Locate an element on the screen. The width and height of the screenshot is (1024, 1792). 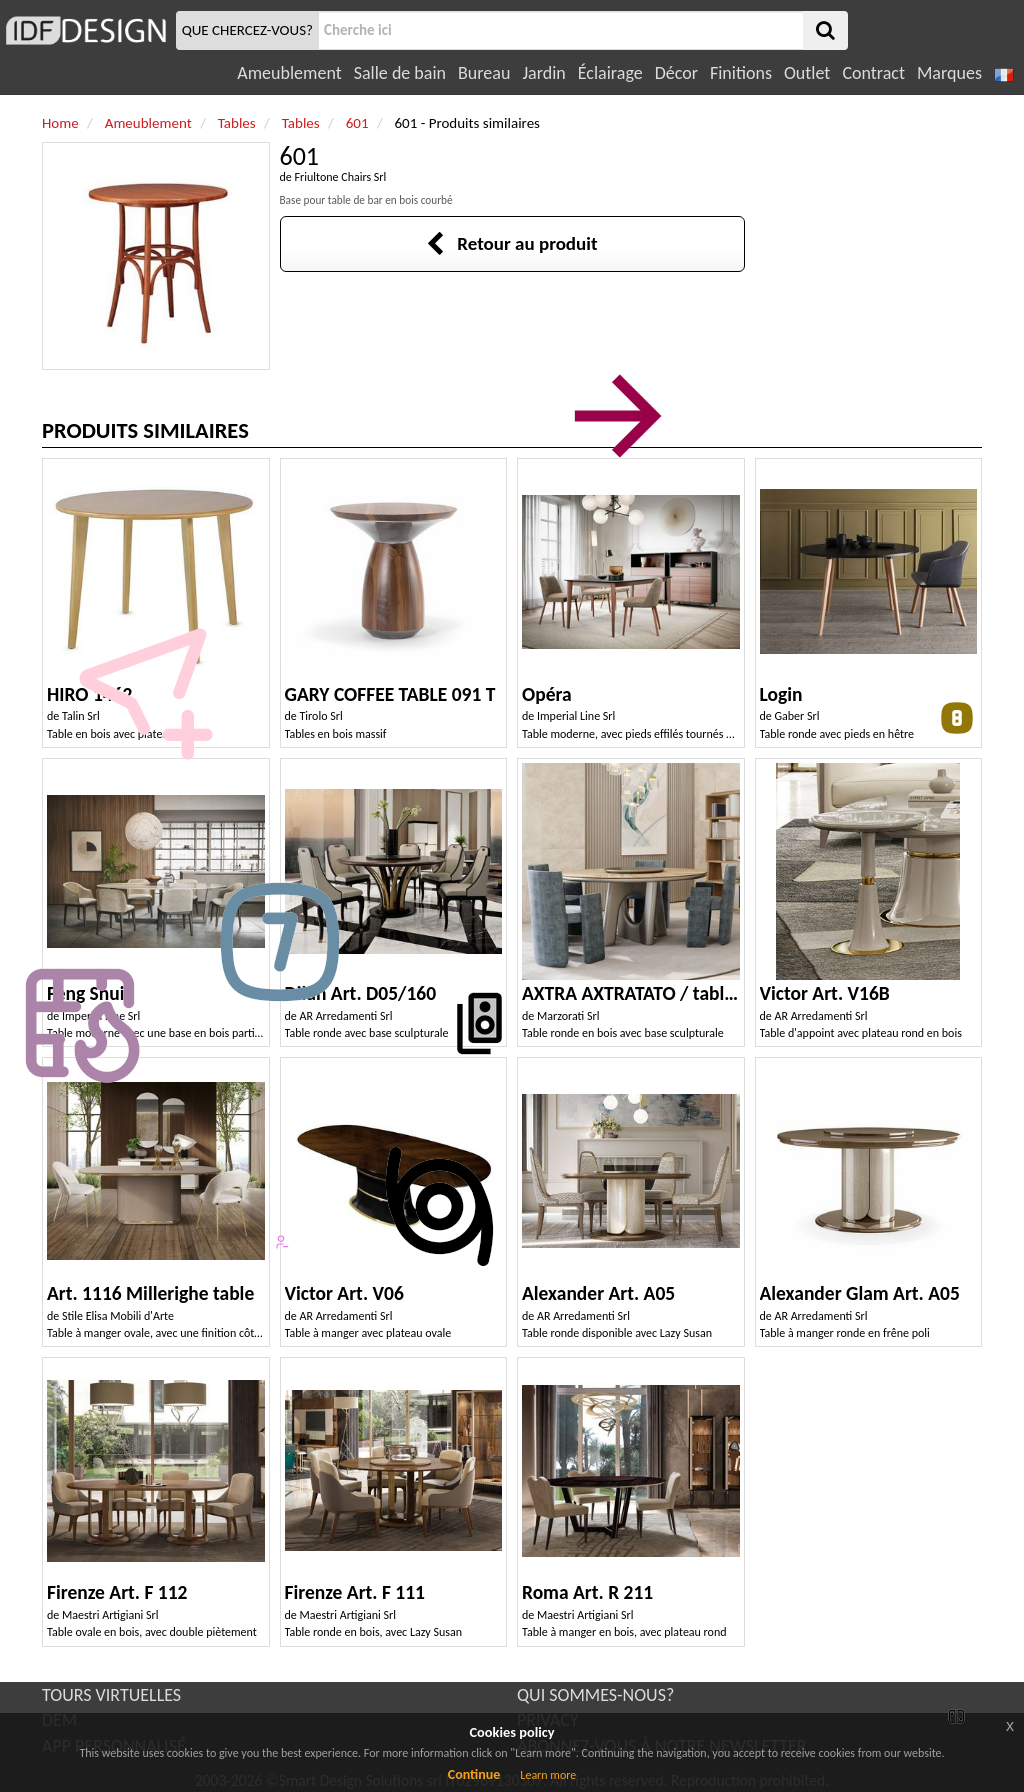
indicates step 7 in a multi-step process is located at coordinates (280, 942).